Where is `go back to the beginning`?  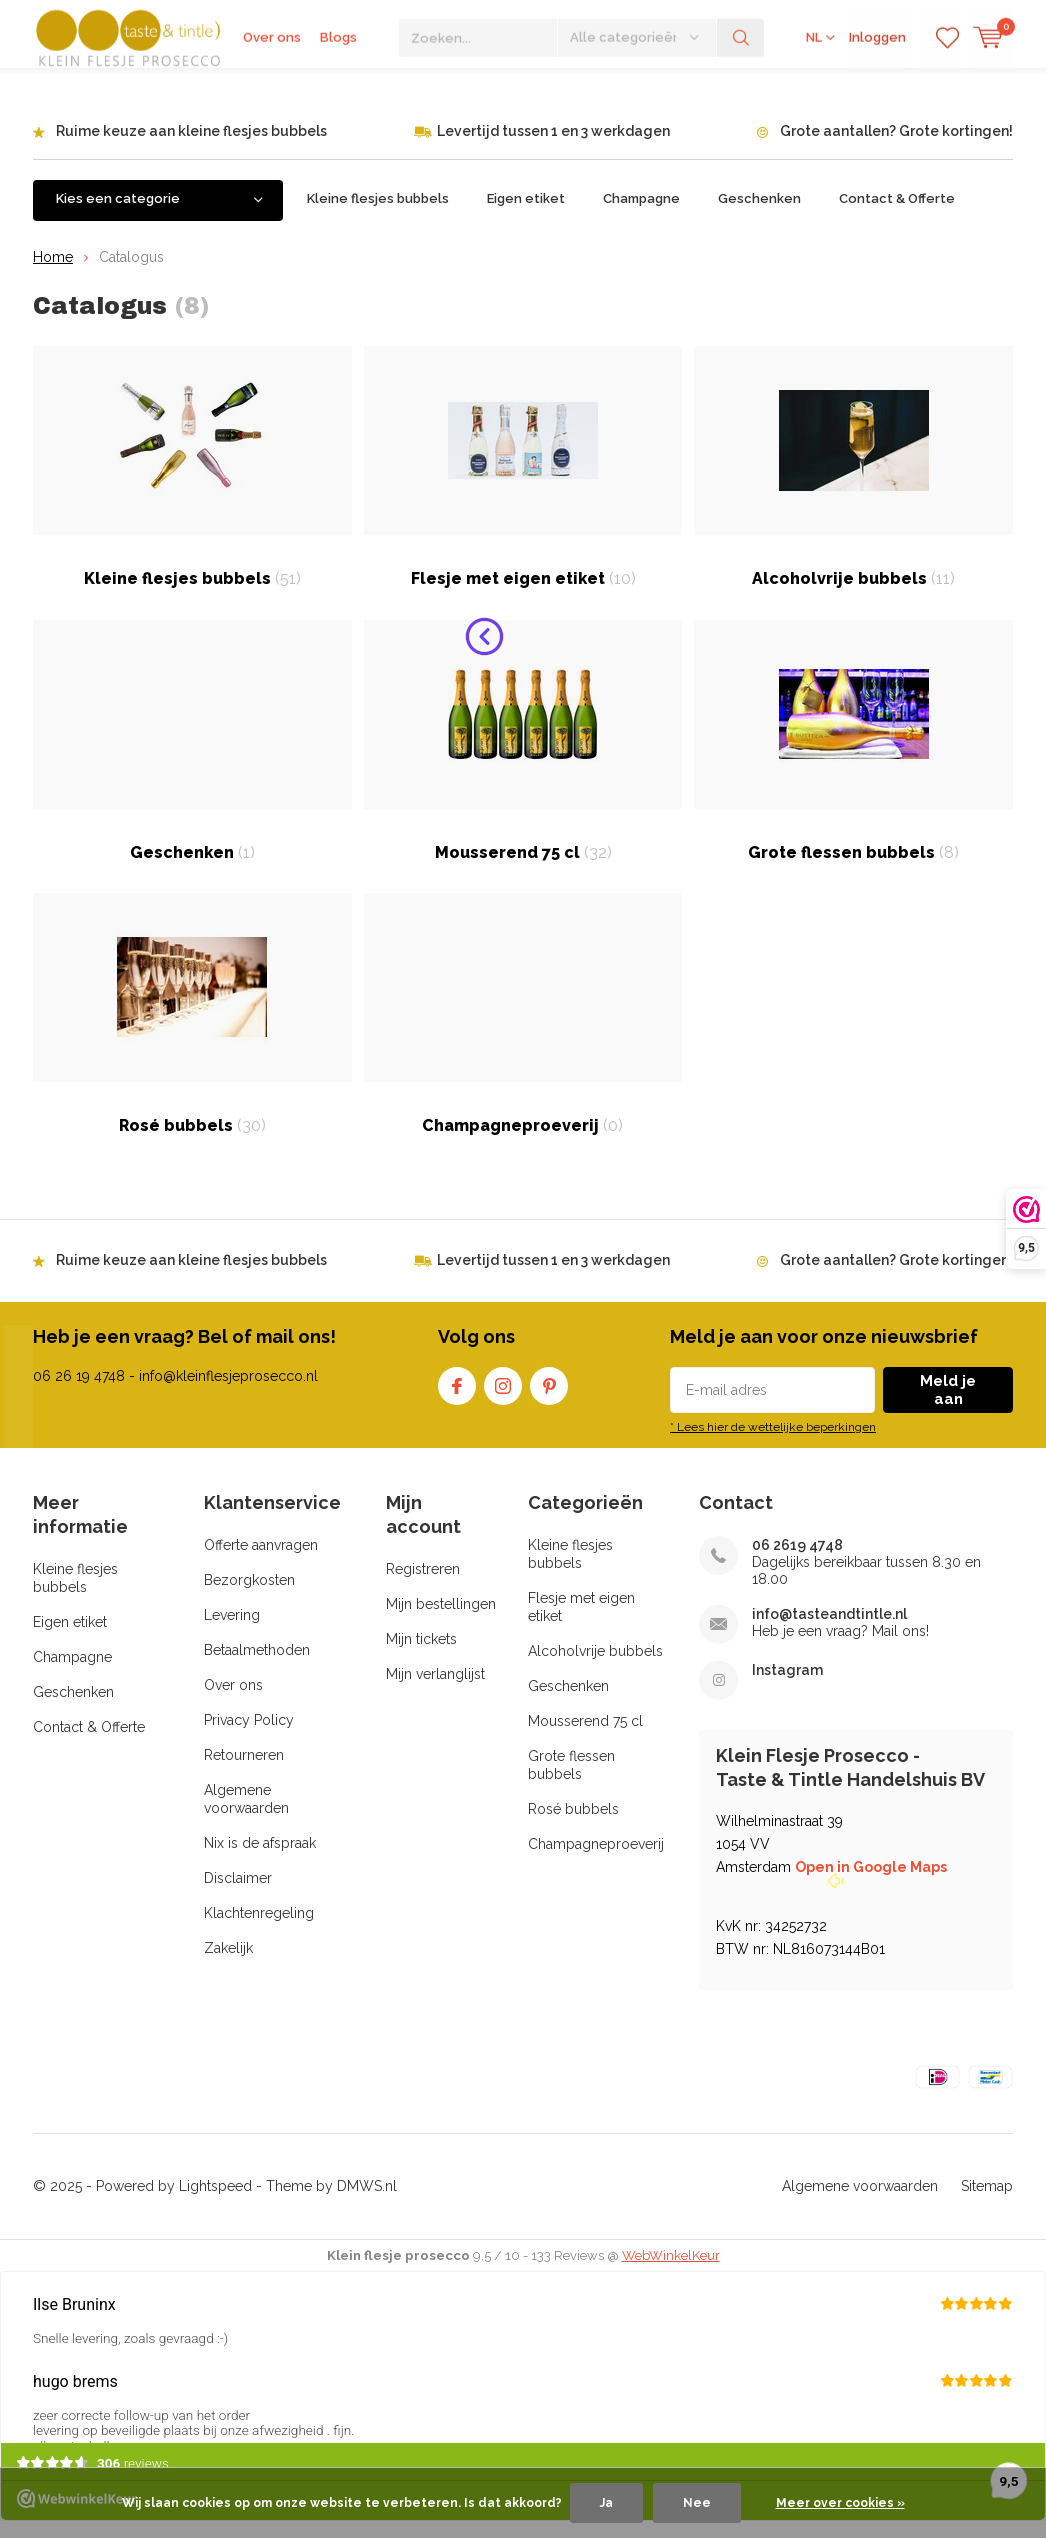 go back to the beginning is located at coordinates (836, 1881).